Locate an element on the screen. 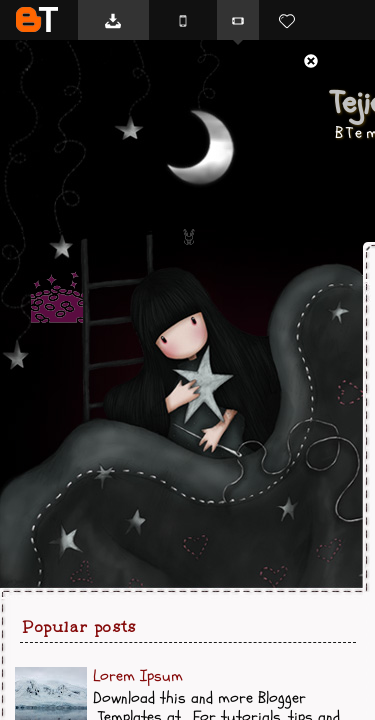  view your in-game currency or coins is located at coordinates (57, 297).